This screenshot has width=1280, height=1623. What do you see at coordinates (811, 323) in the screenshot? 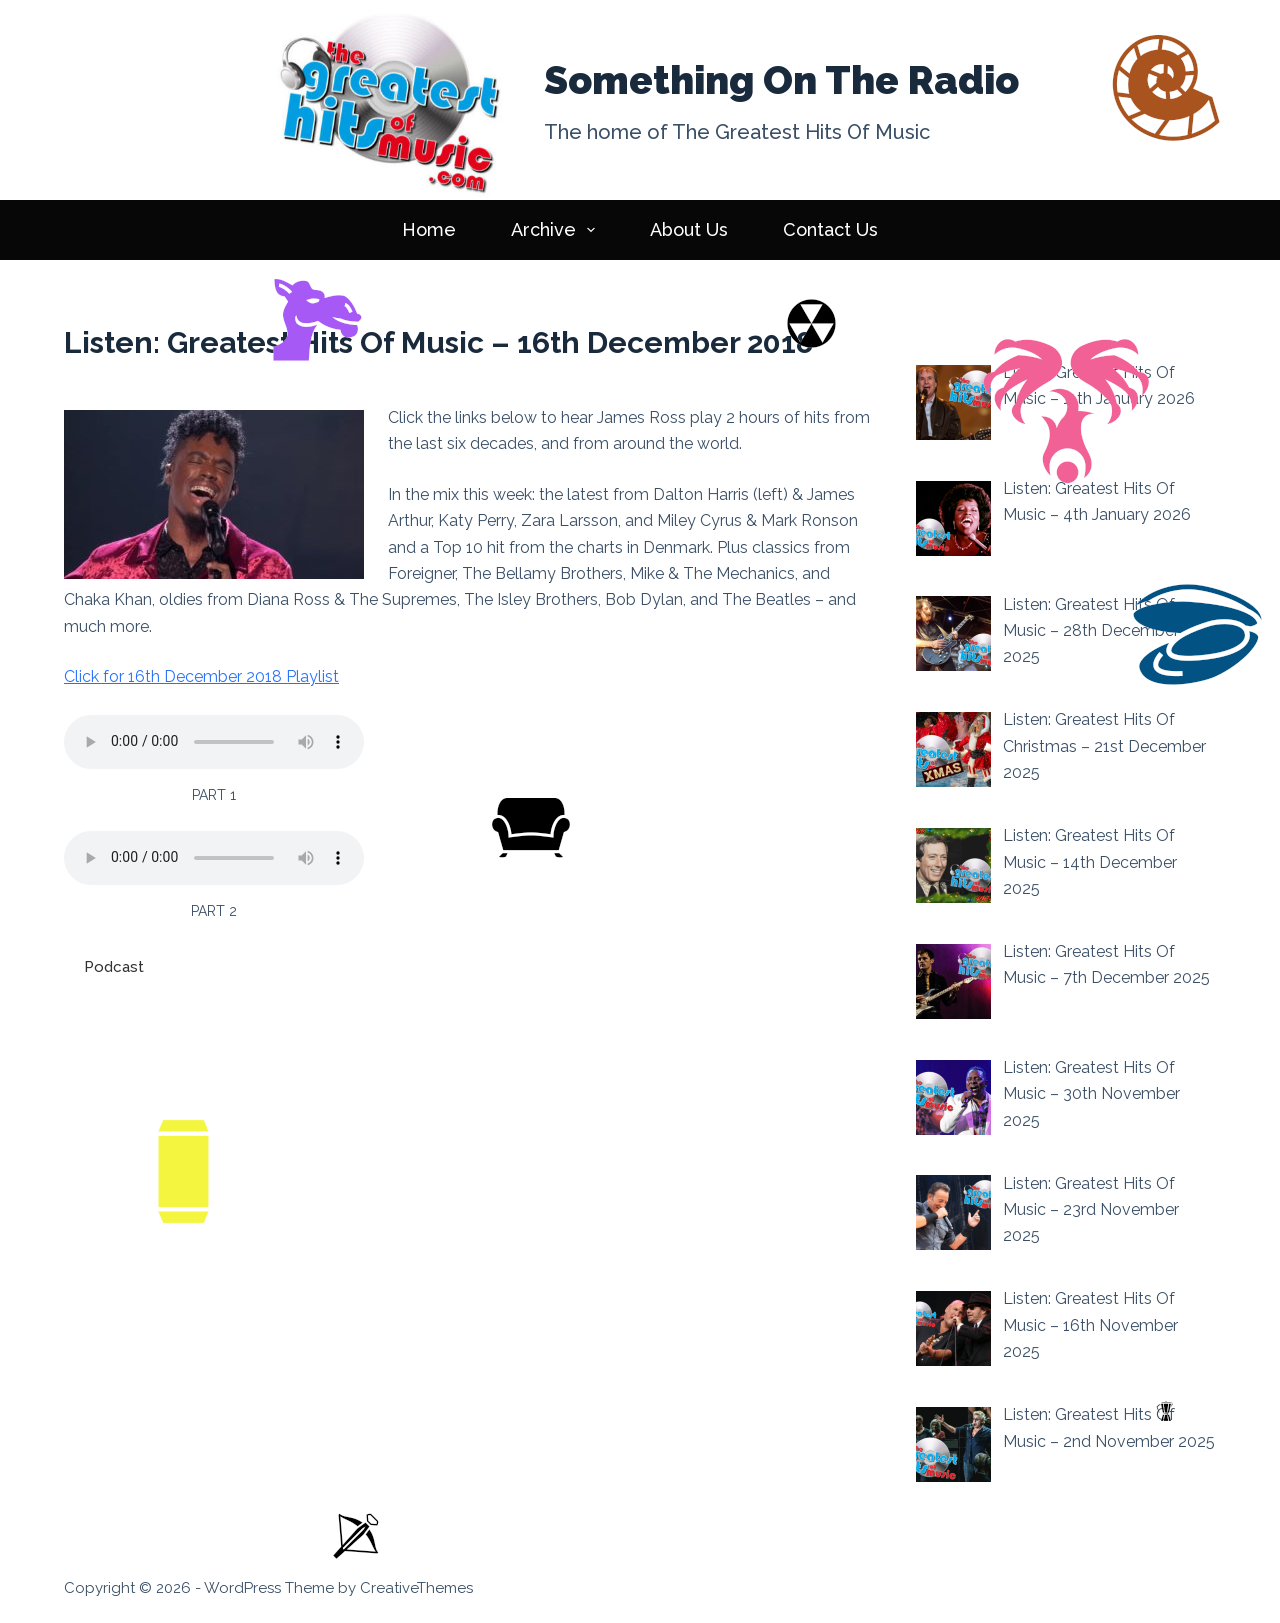
I see `indicates a fallout shelter location` at bounding box center [811, 323].